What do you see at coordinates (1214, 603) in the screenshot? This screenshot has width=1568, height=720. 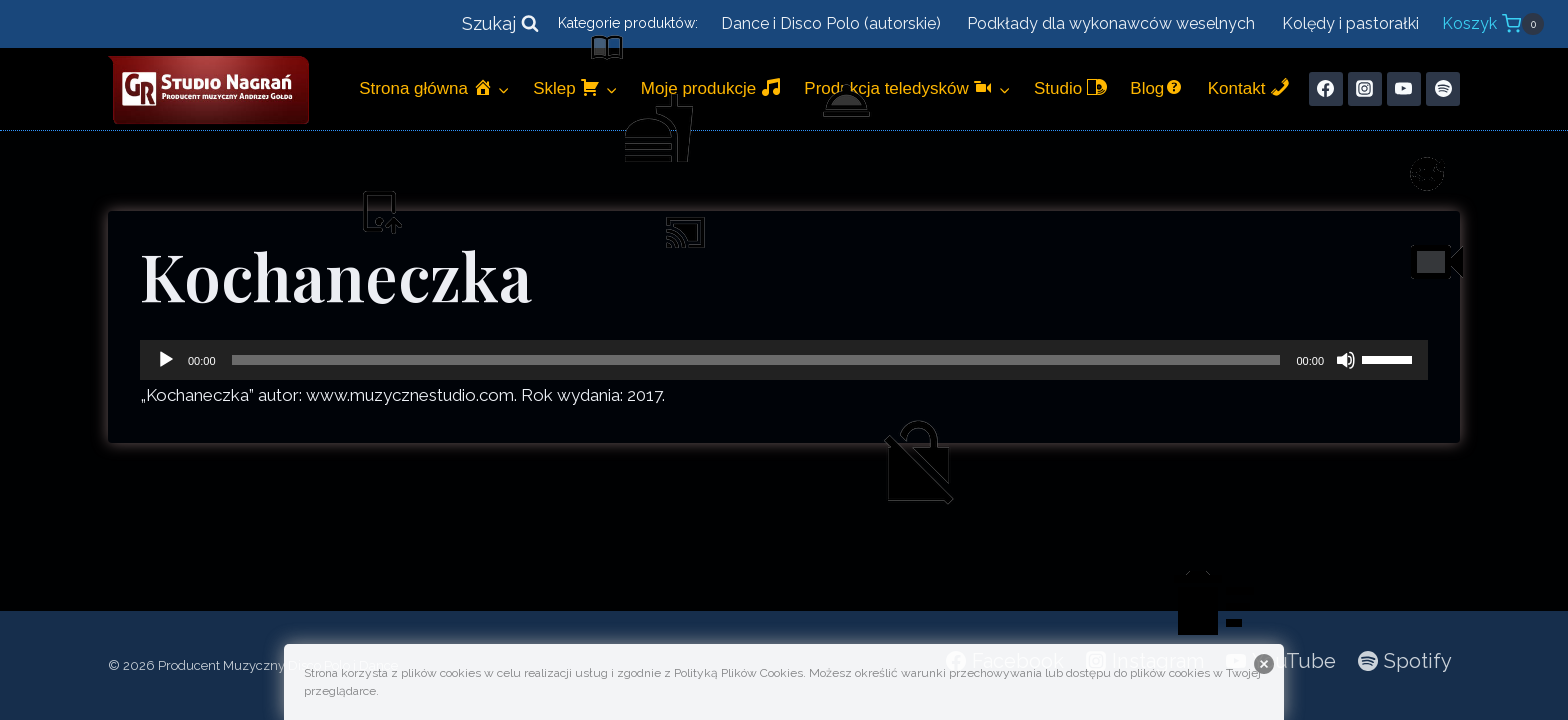 I see `delete all selected items` at bounding box center [1214, 603].